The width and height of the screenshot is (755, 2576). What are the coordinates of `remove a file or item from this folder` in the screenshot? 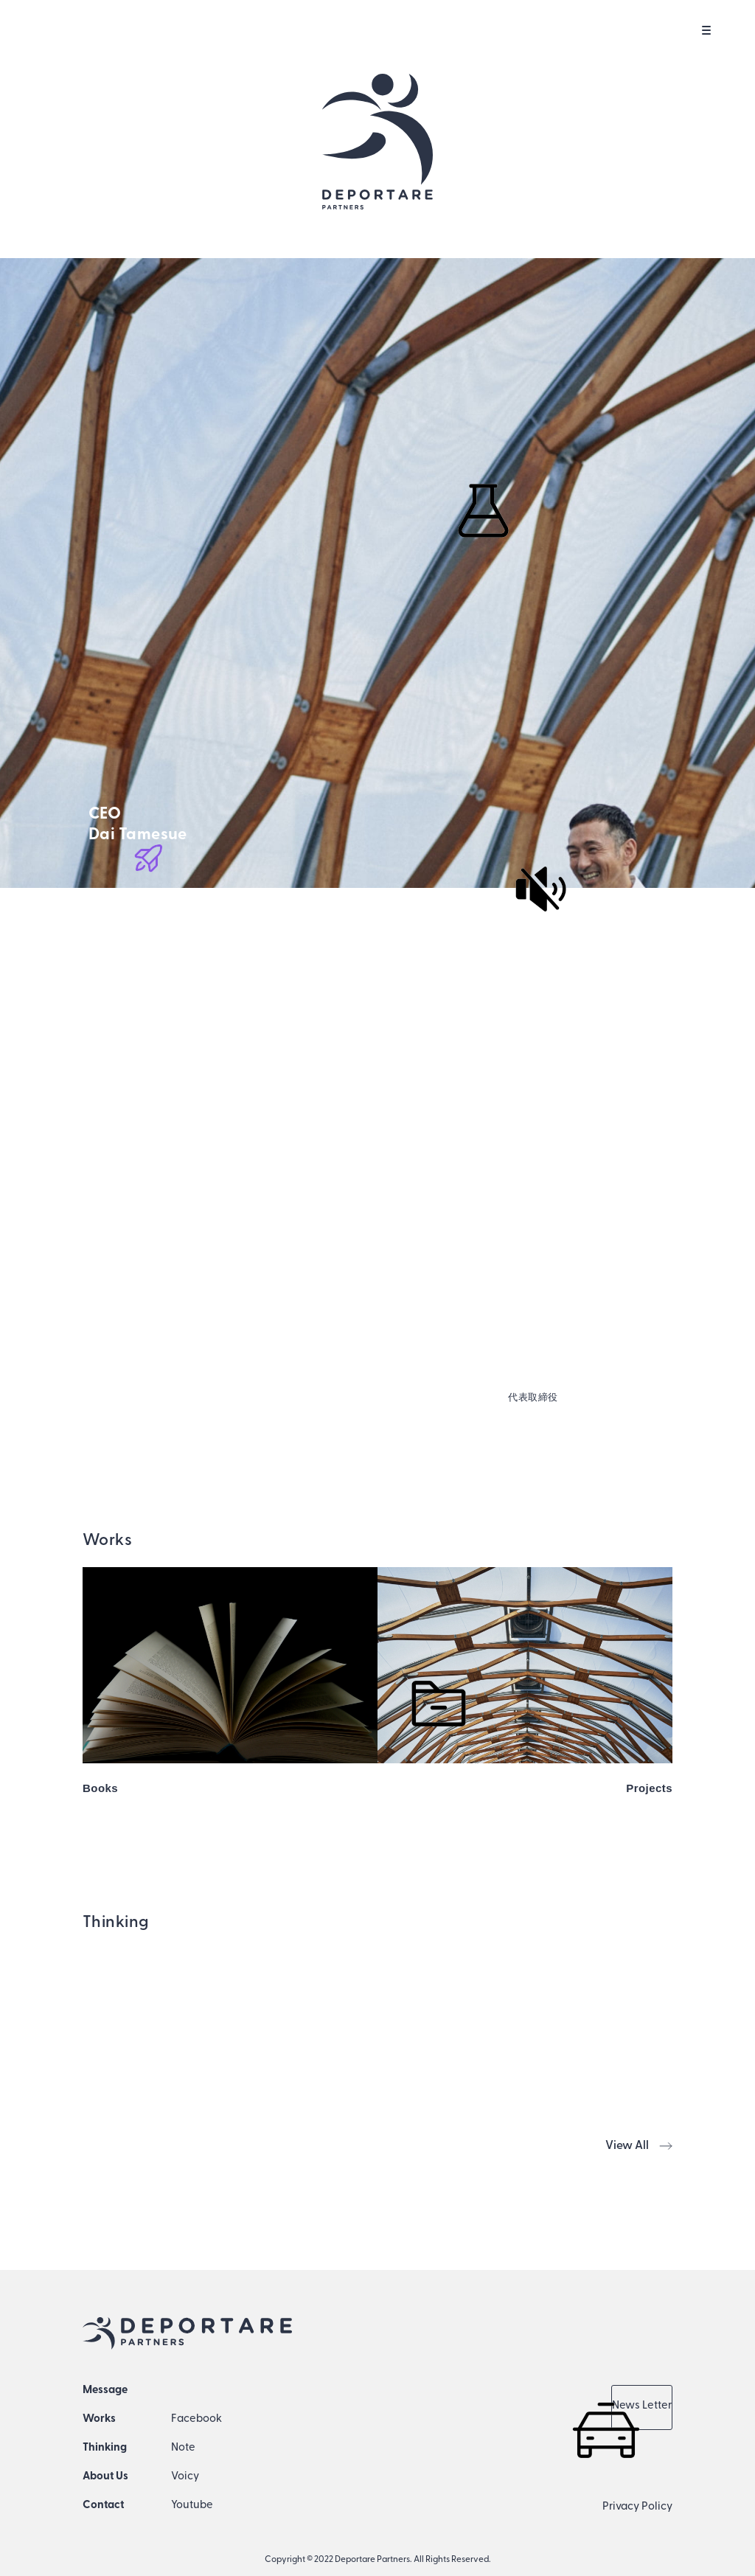 It's located at (439, 1704).